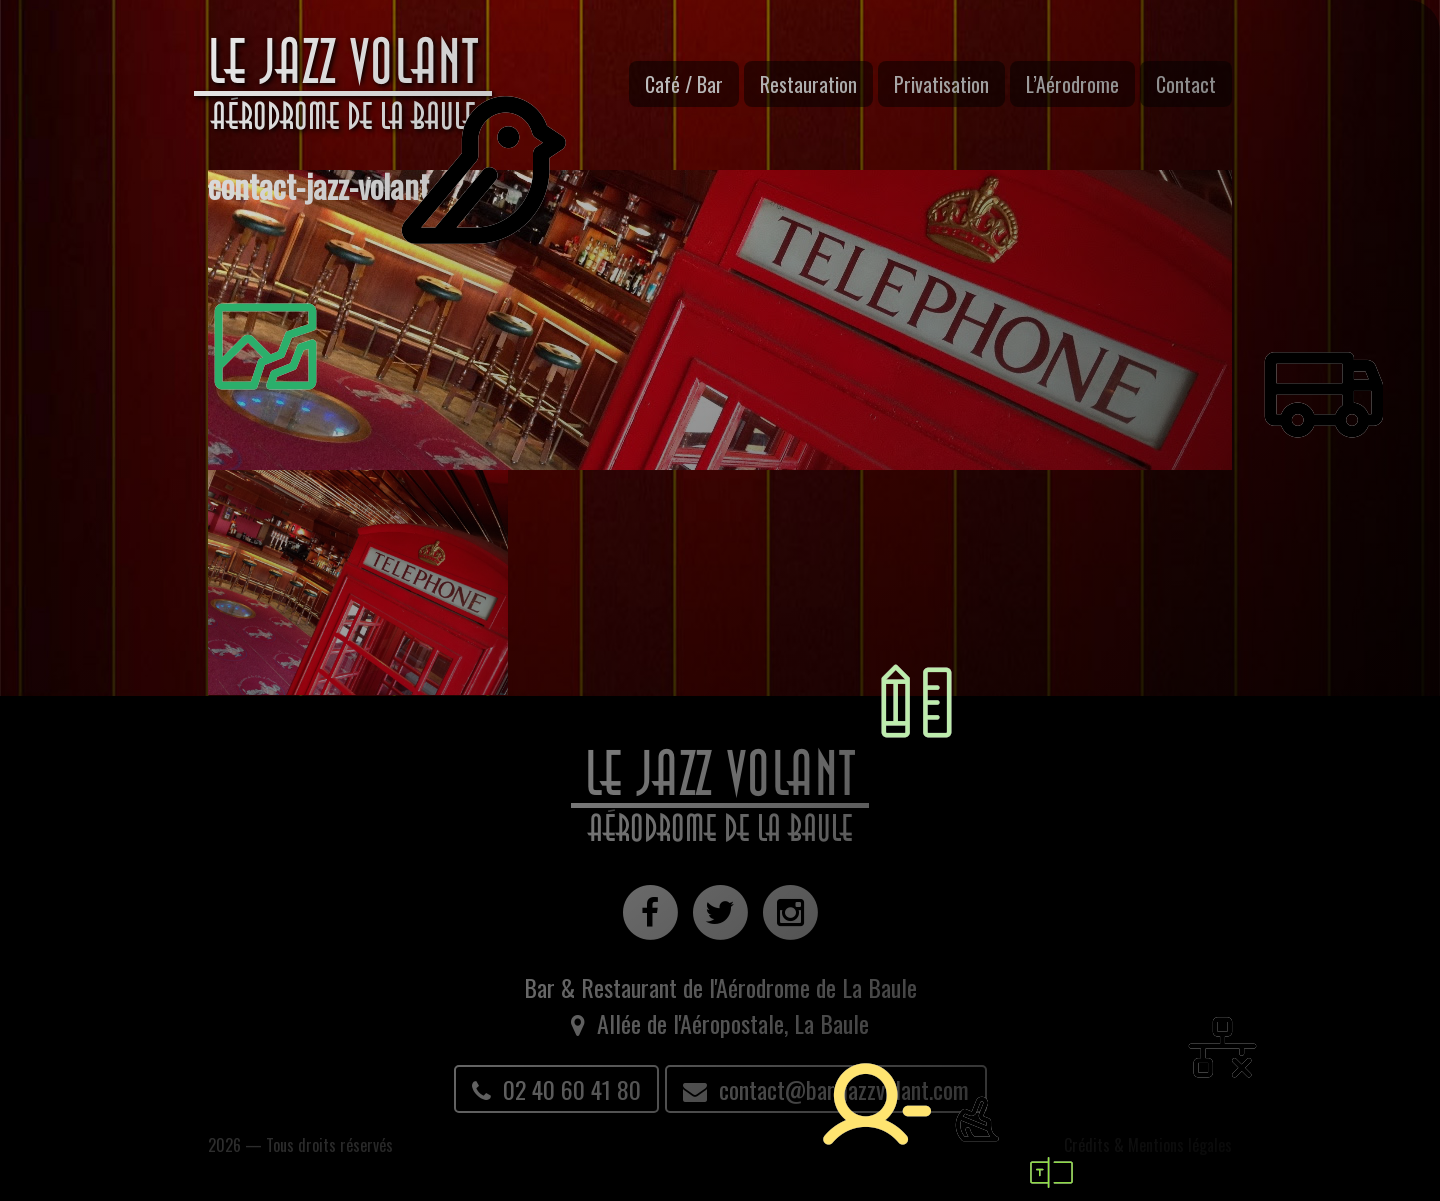 This screenshot has height=1201, width=1440. What do you see at coordinates (916, 702) in the screenshot?
I see `access design or editing tools` at bounding box center [916, 702].